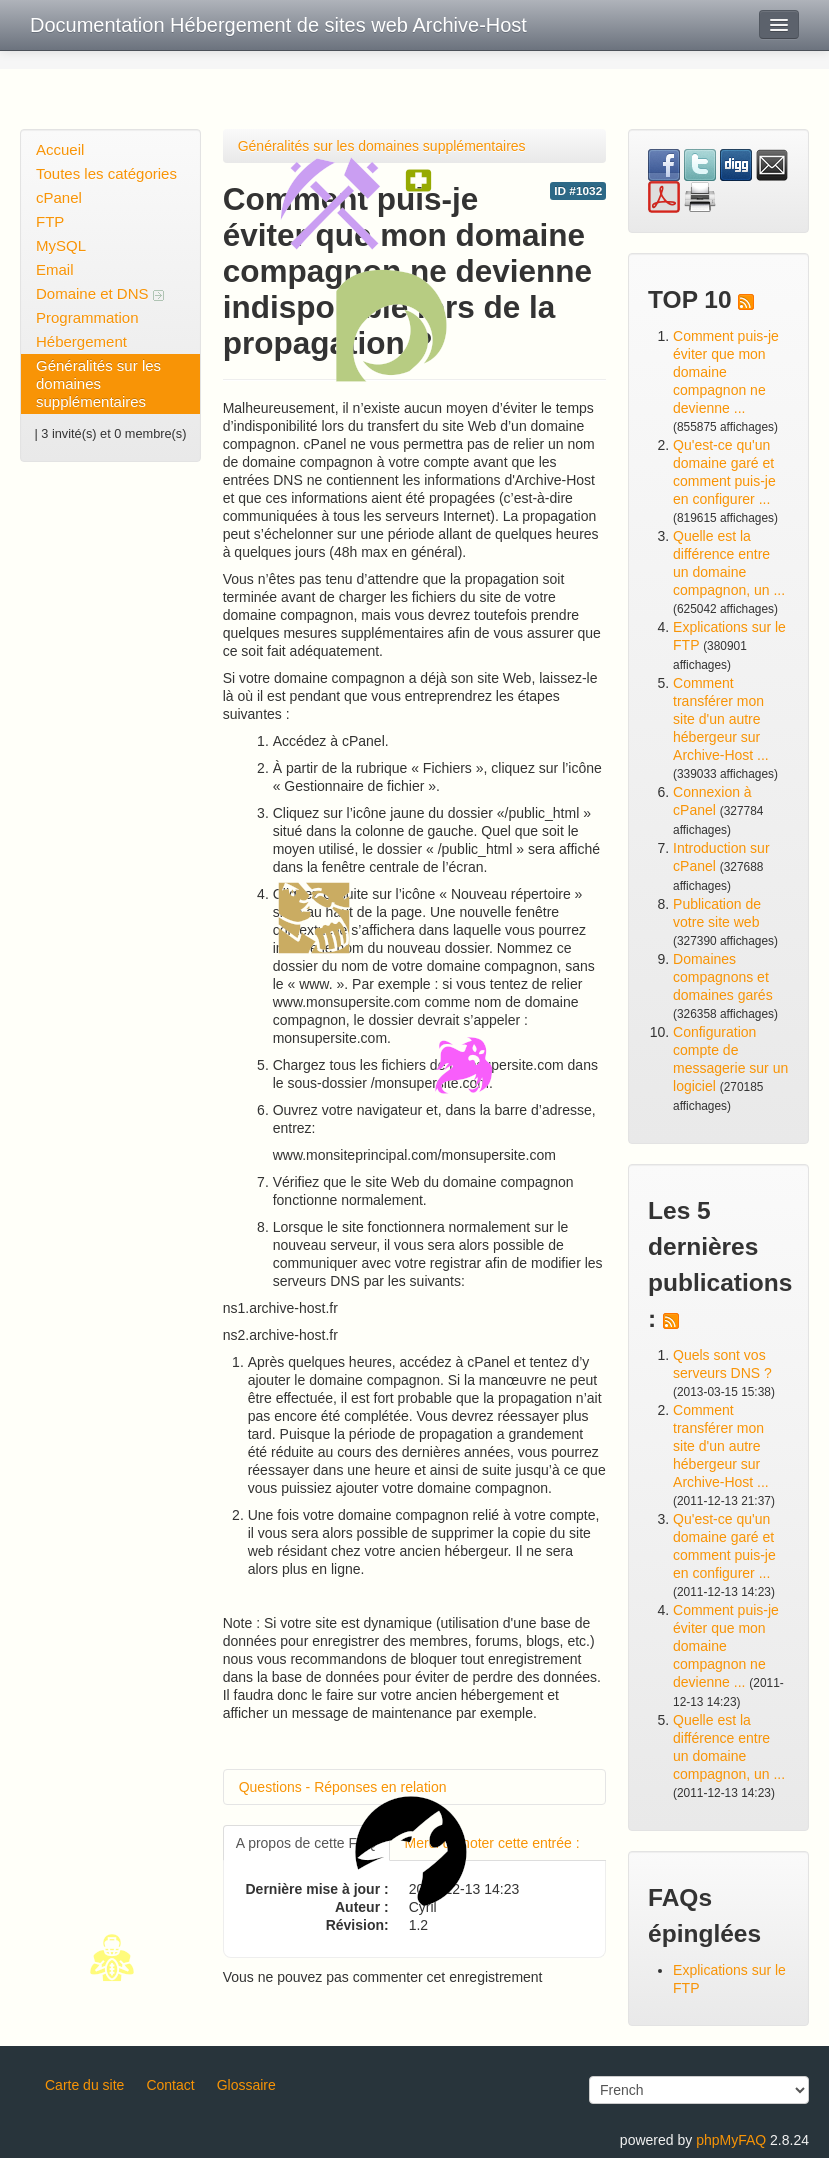 Image resolution: width=829 pixels, height=2158 pixels. Describe the element at coordinates (314, 918) in the screenshot. I see `initiate a persuasion or negotiation action` at that location.